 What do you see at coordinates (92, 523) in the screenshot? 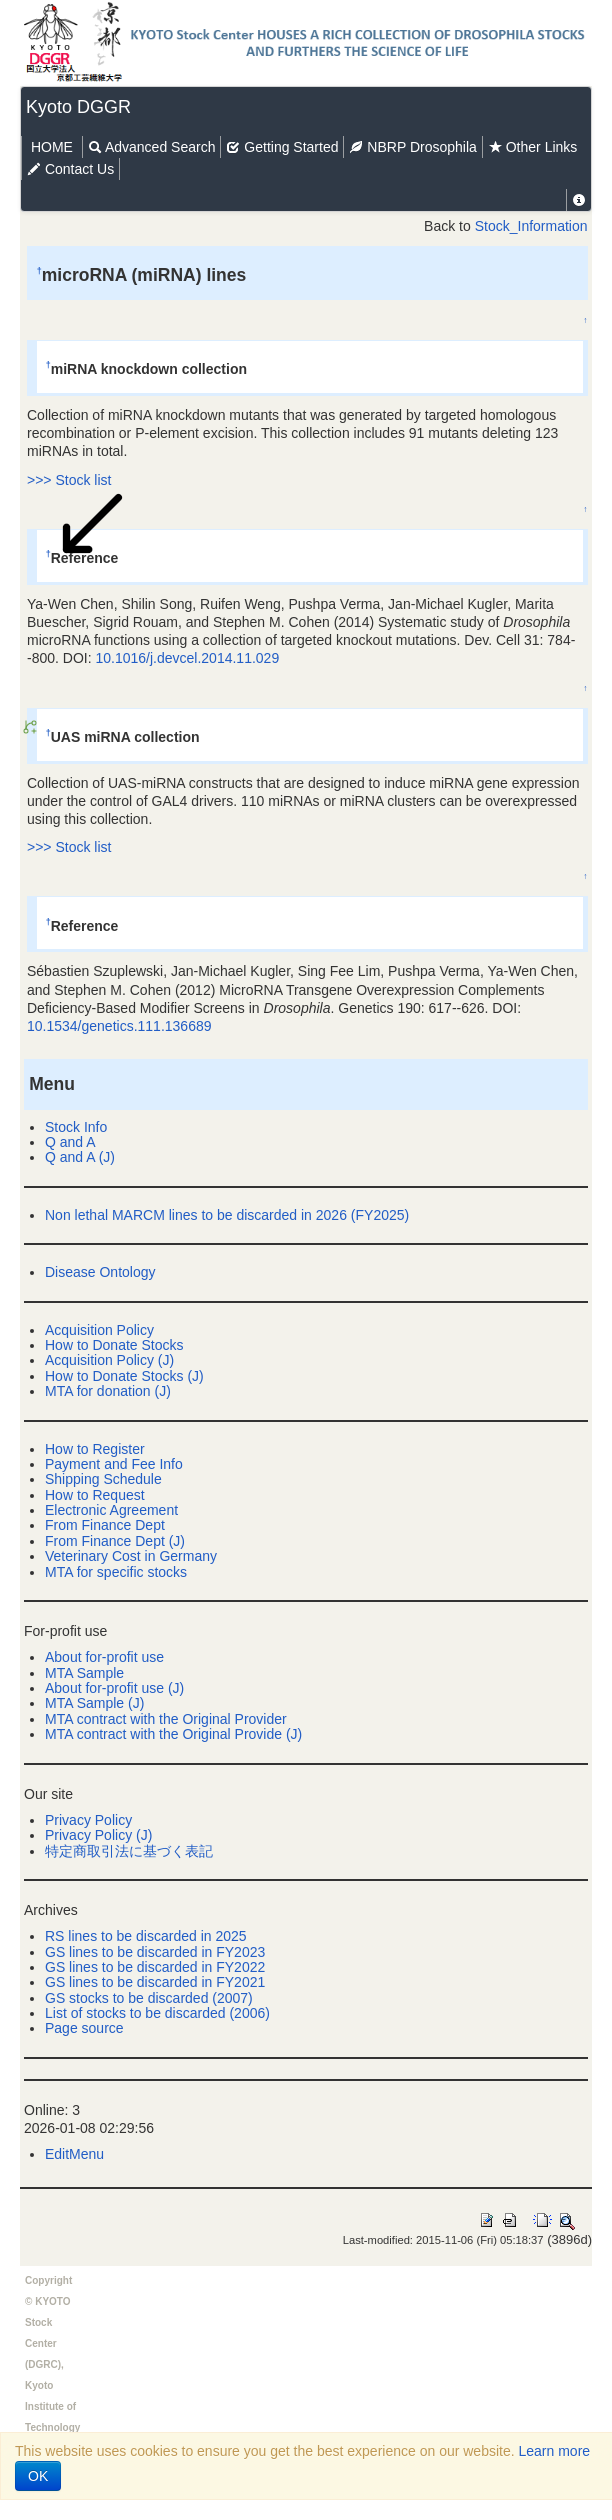
I see `move item to the bottom-left corner` at bounding box center [92, 523].